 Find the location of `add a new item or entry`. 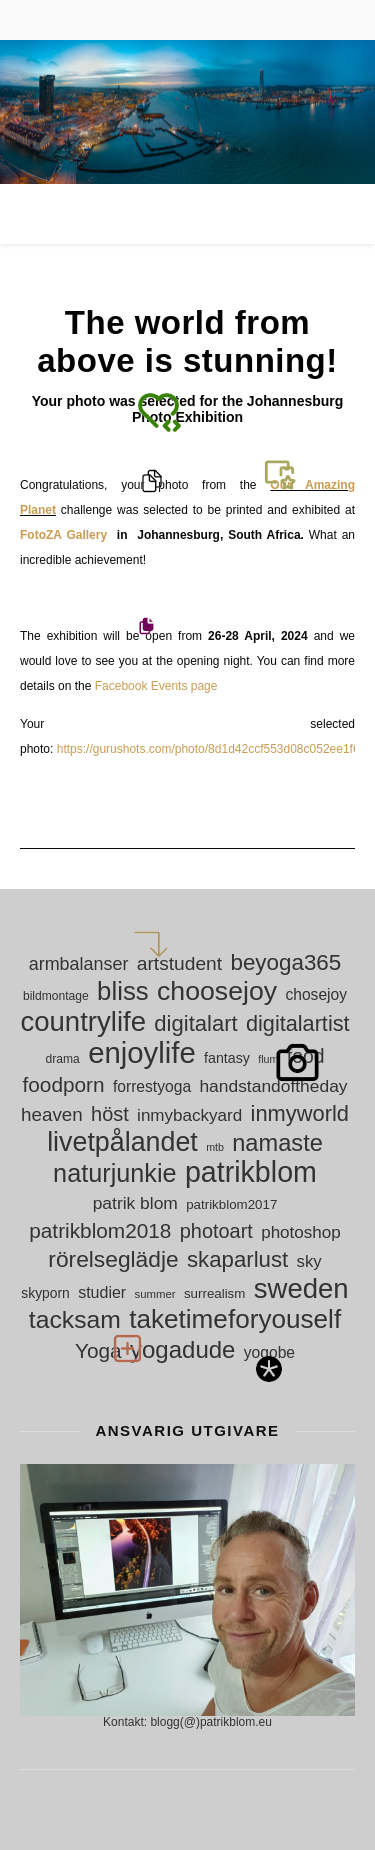

add a new item or entry is located at coordinates (127, 1348).